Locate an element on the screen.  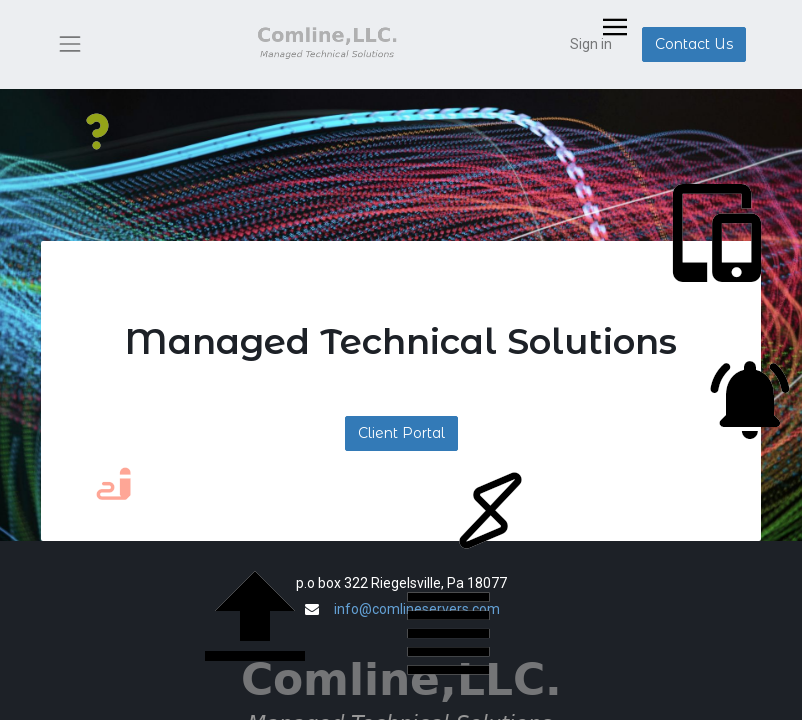
access help or support information is located at coordinates (96, 129).